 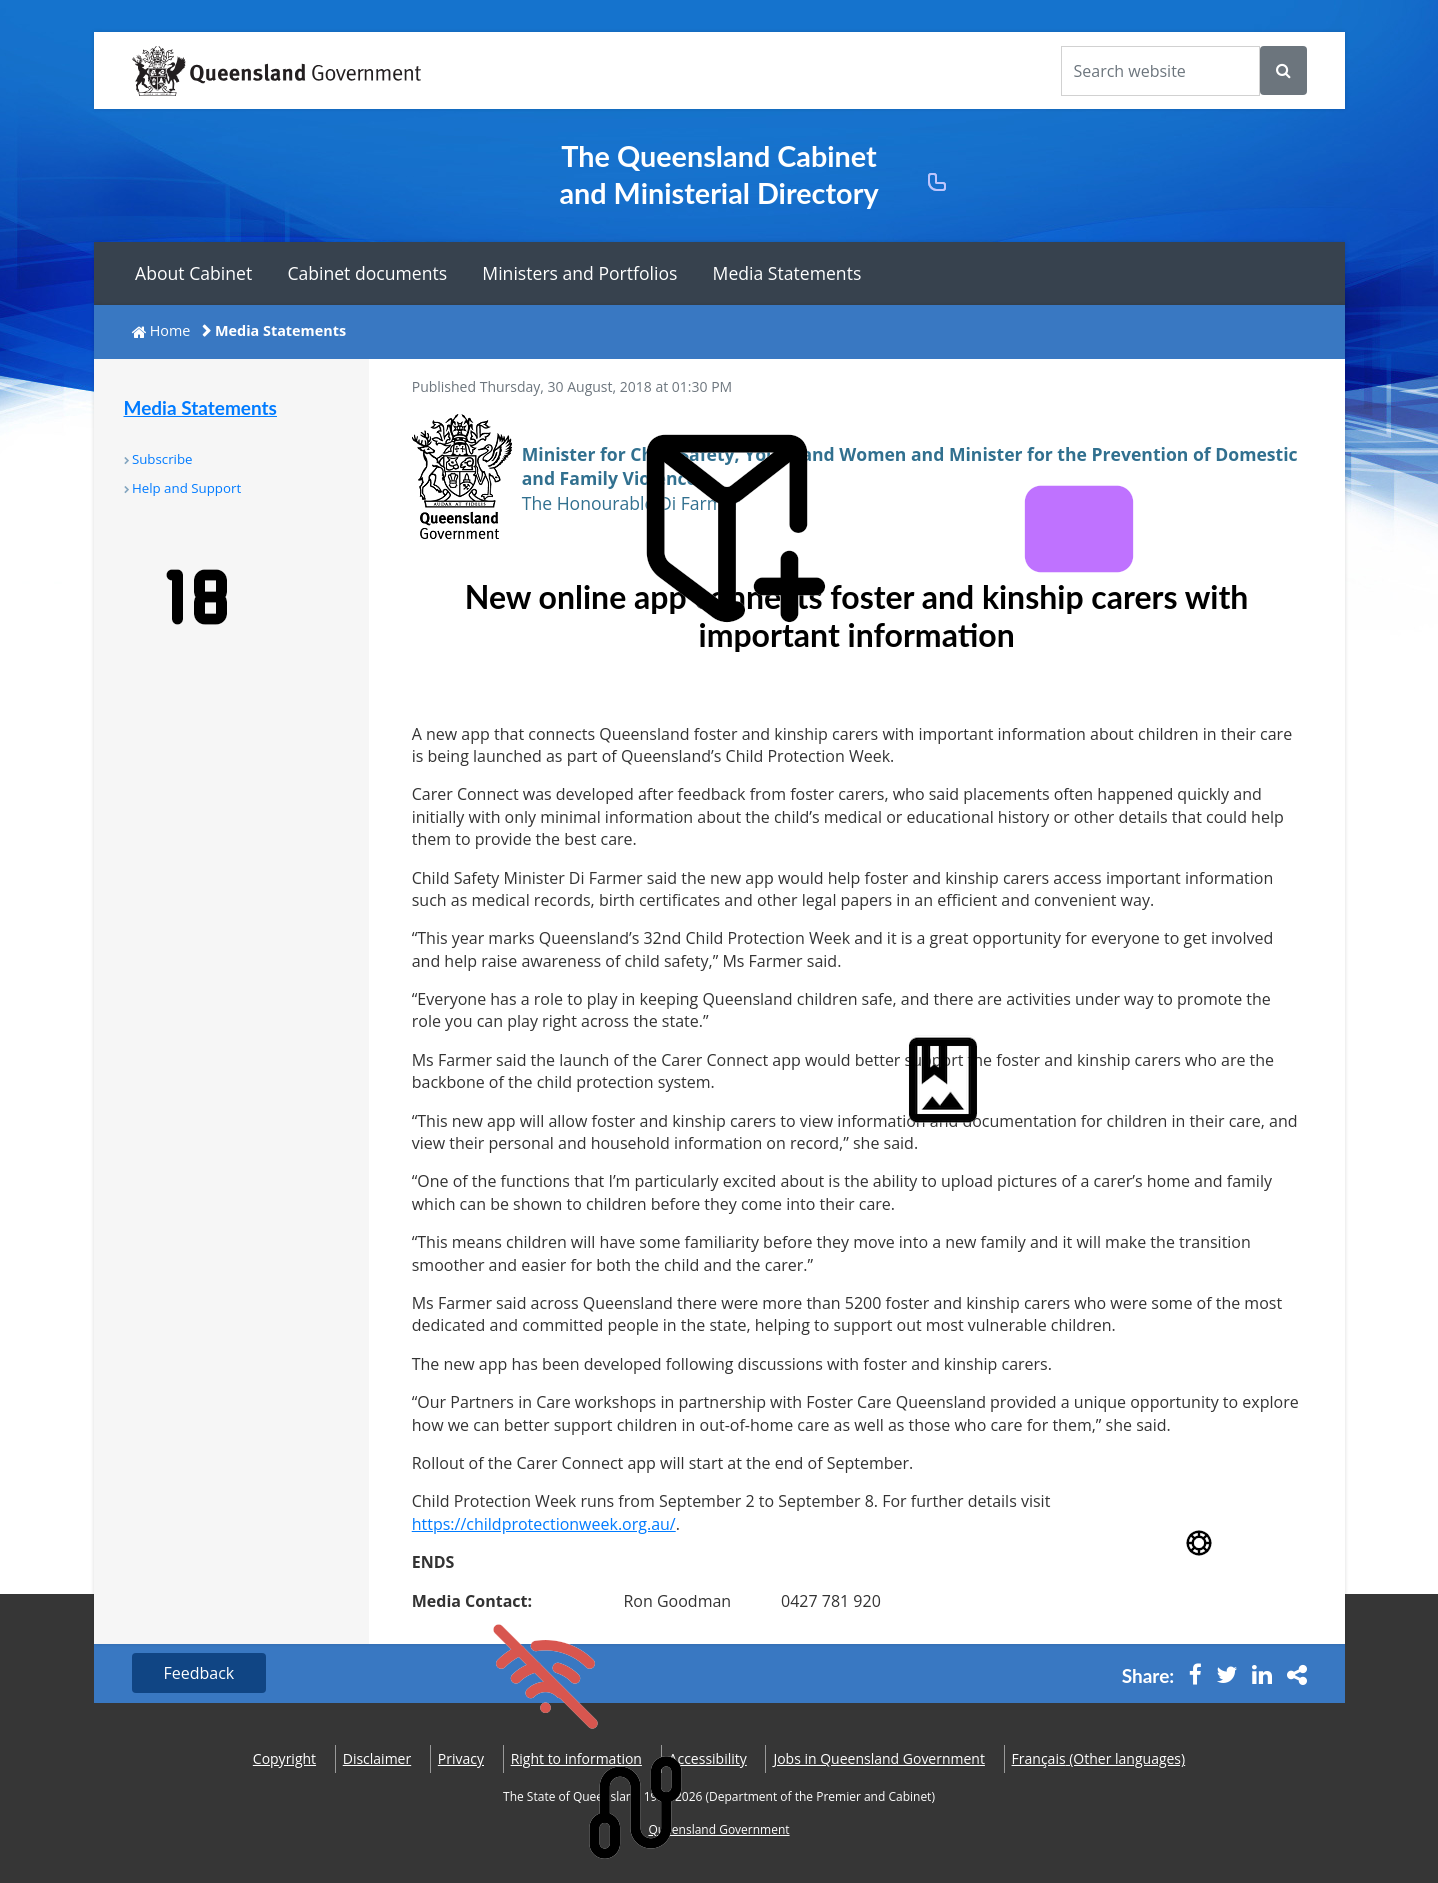 I want to click on open photo album, so click(x=943, y=1080).